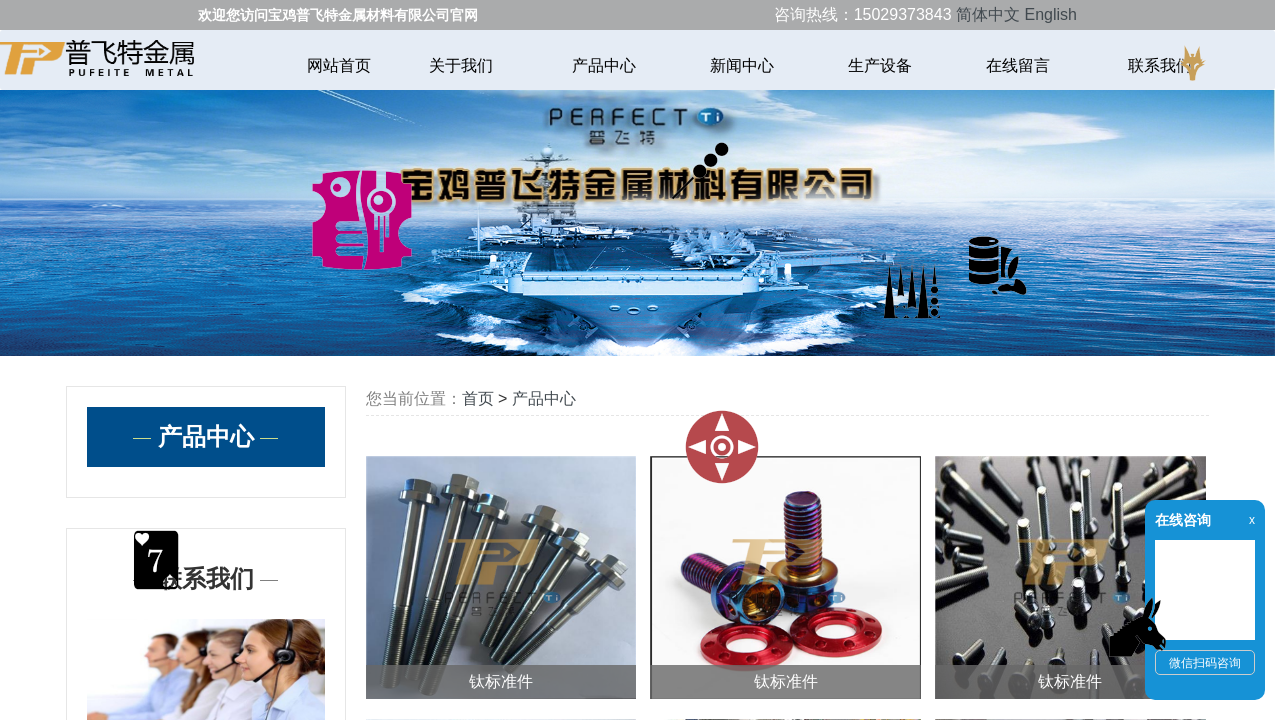 The image size is (1275, 720). I want to click on Japanese dango food item in a restaurant or food delivery app, so click(700, 171).